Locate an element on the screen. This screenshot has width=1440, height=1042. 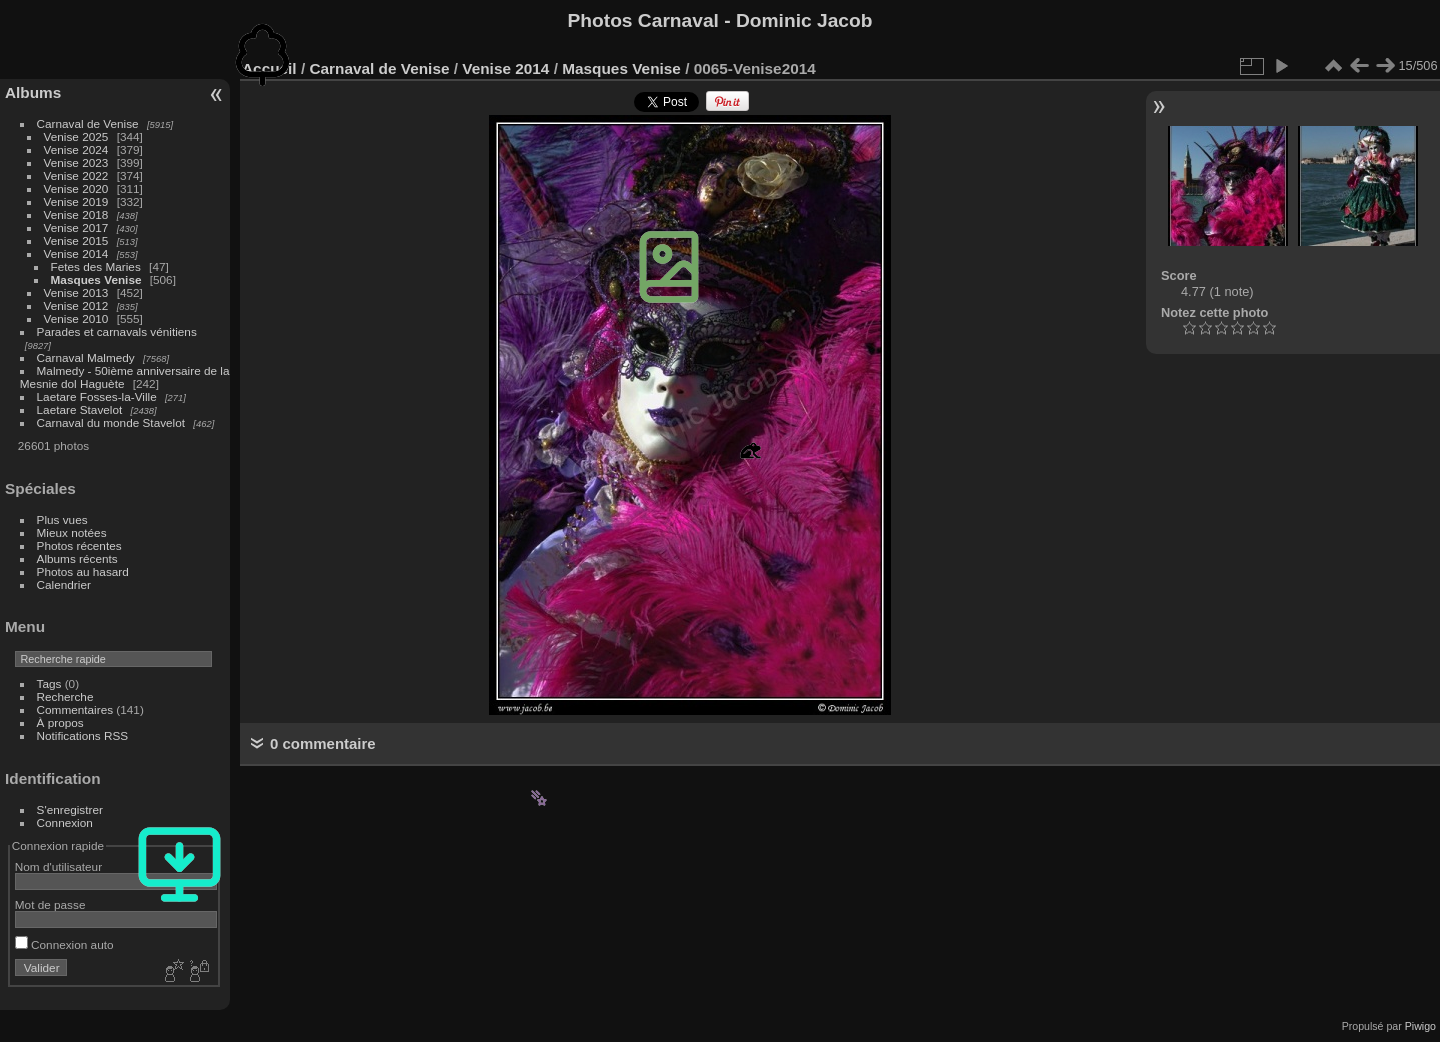
view photo album or image gallery is located at coordinates (669, 267).